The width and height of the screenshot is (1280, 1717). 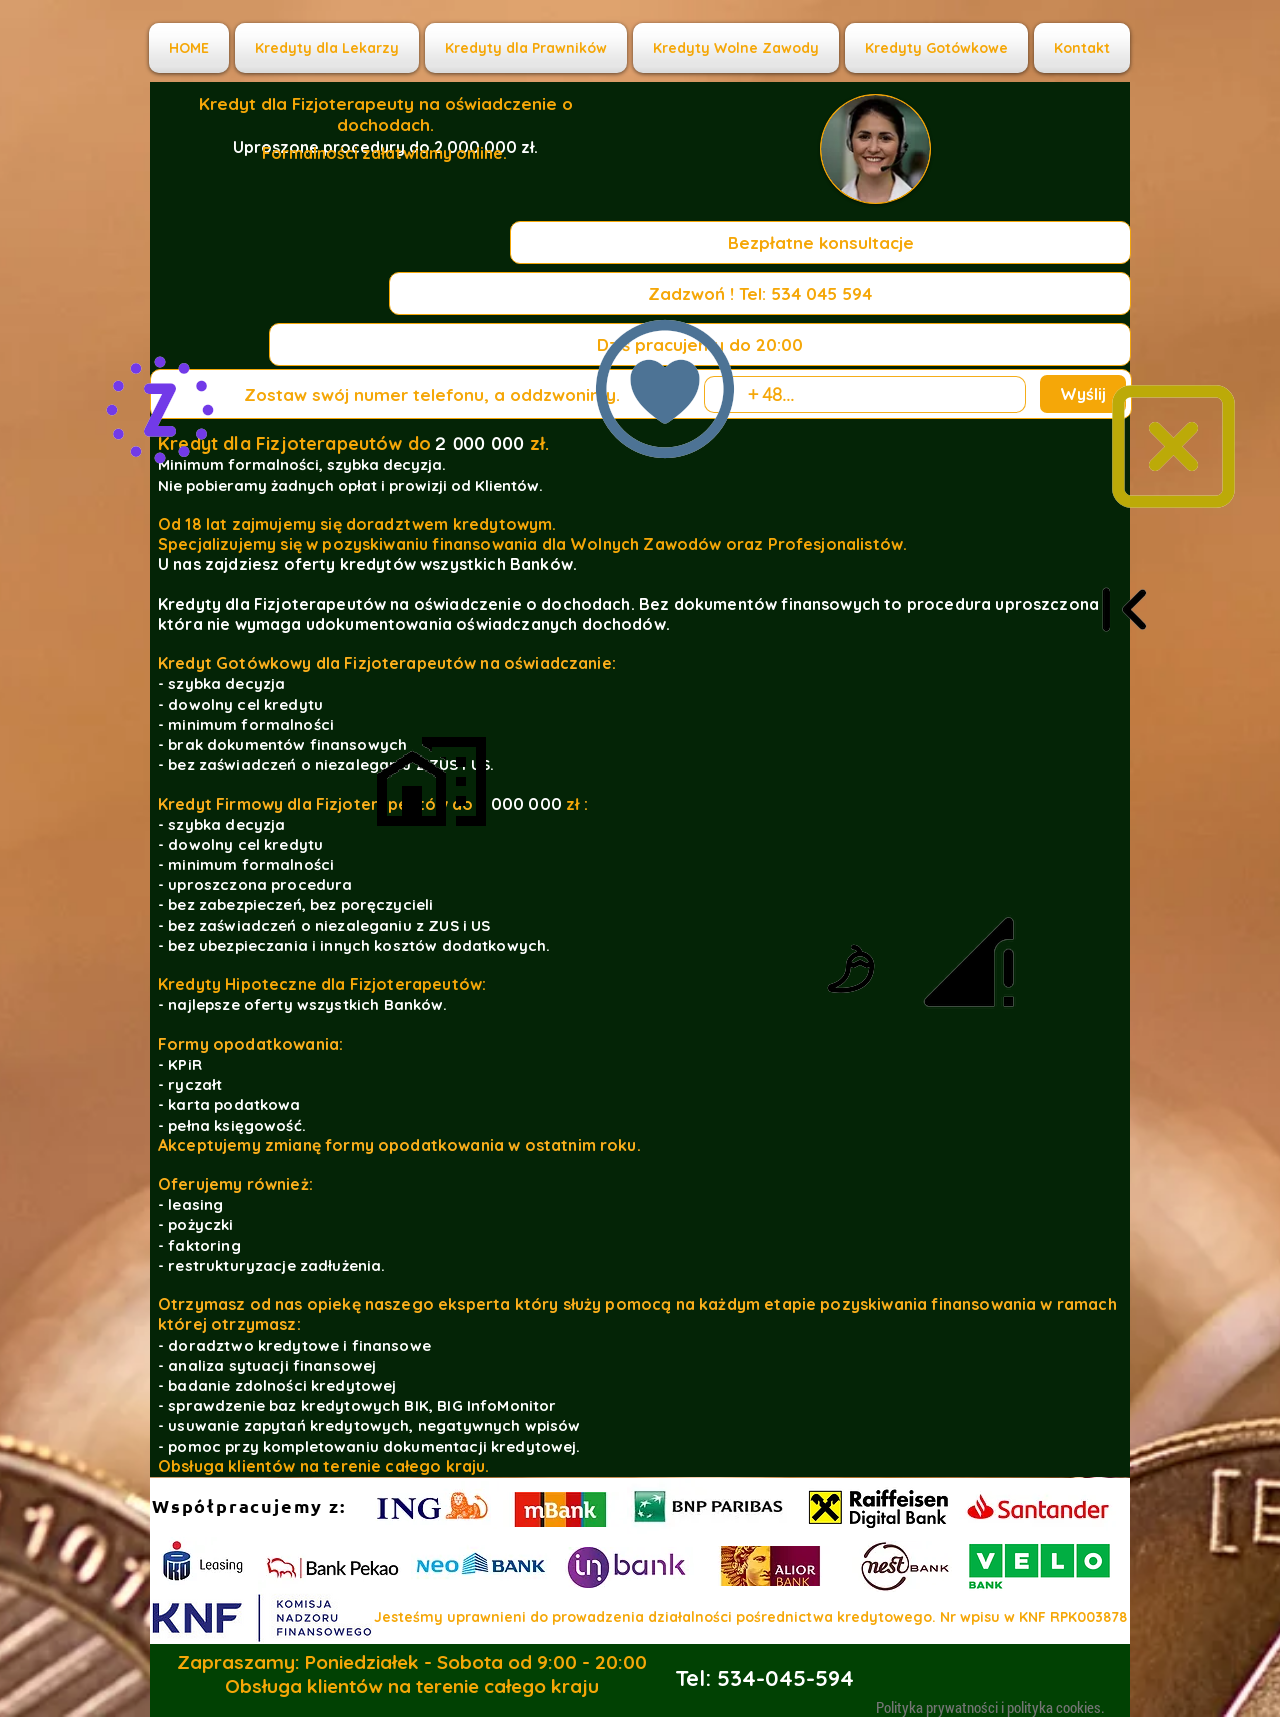 I want to click on indicates full cellular signal but no internet connection, so click(x=965, y=958).